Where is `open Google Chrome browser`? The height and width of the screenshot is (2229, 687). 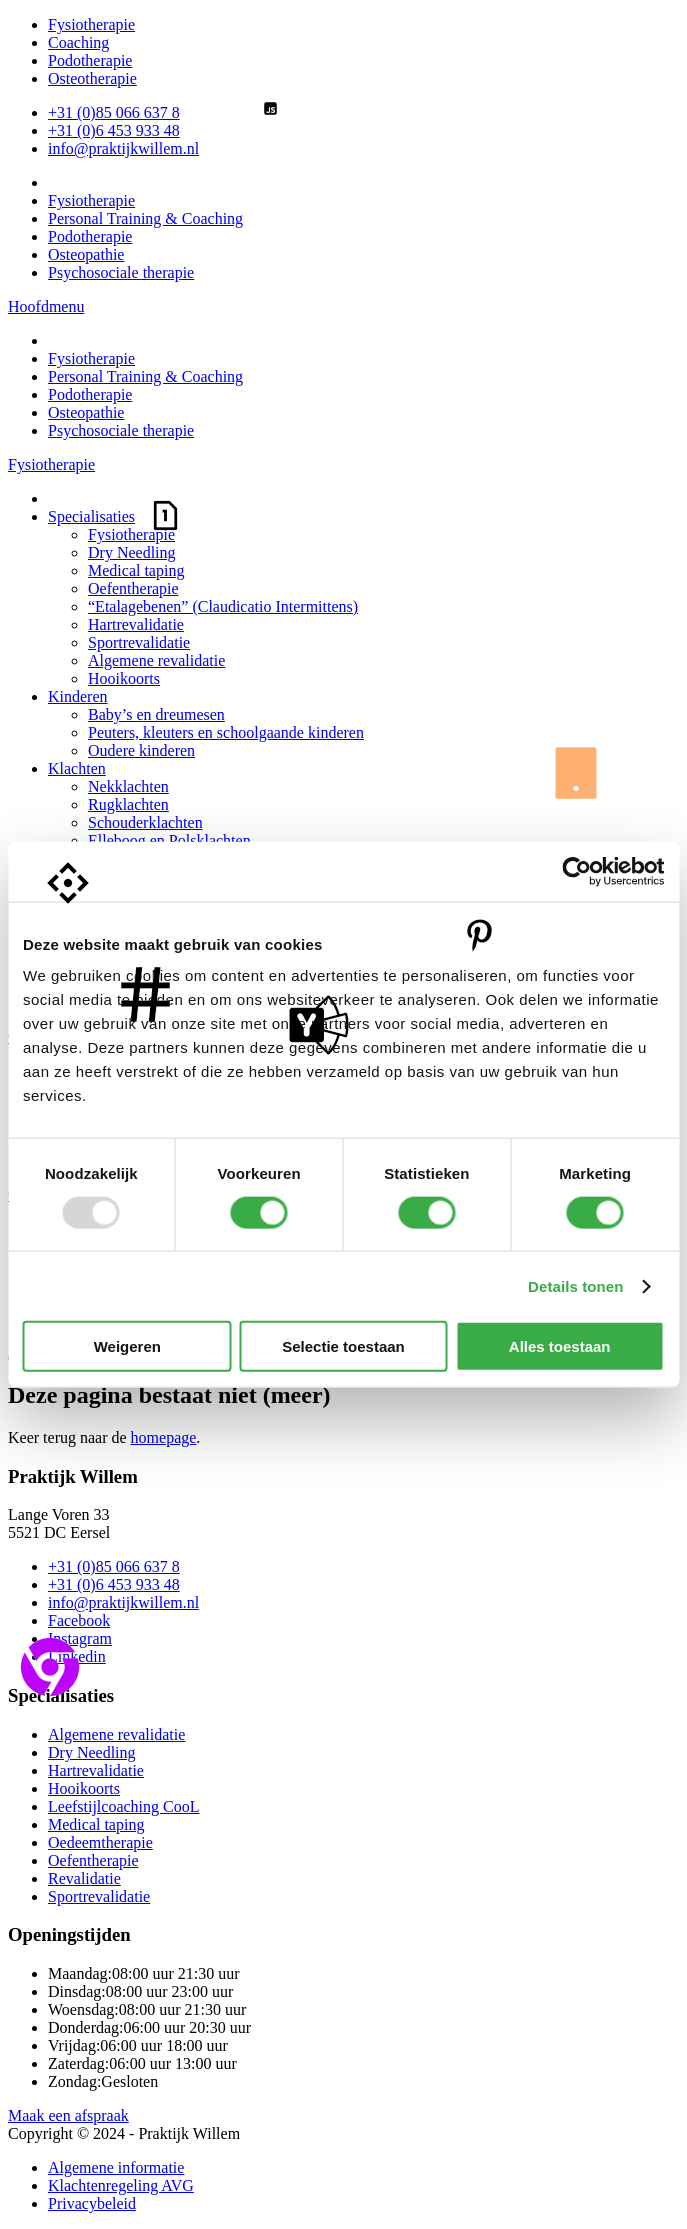
open Google Chrome browser is located at coordinates (50, 1667).